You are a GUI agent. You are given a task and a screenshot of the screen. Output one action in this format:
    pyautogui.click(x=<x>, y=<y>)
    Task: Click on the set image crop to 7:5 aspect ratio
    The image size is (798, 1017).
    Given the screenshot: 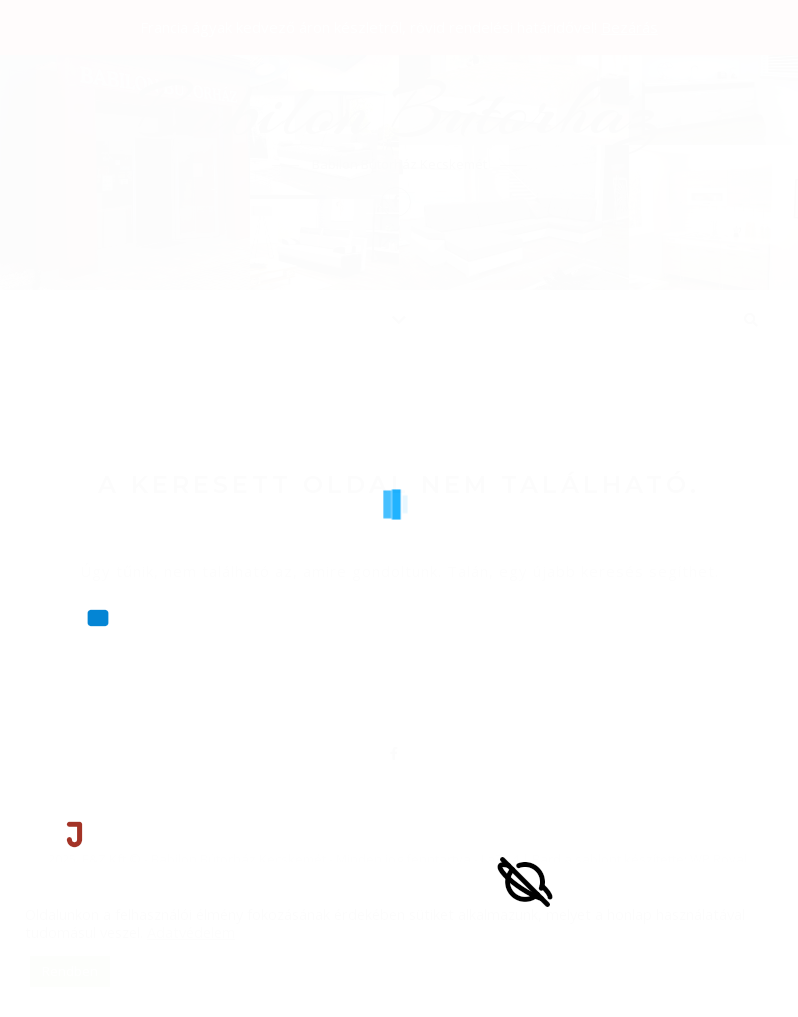 What is the action you would take?
    pyautogui.click(x=98, y=618)
    